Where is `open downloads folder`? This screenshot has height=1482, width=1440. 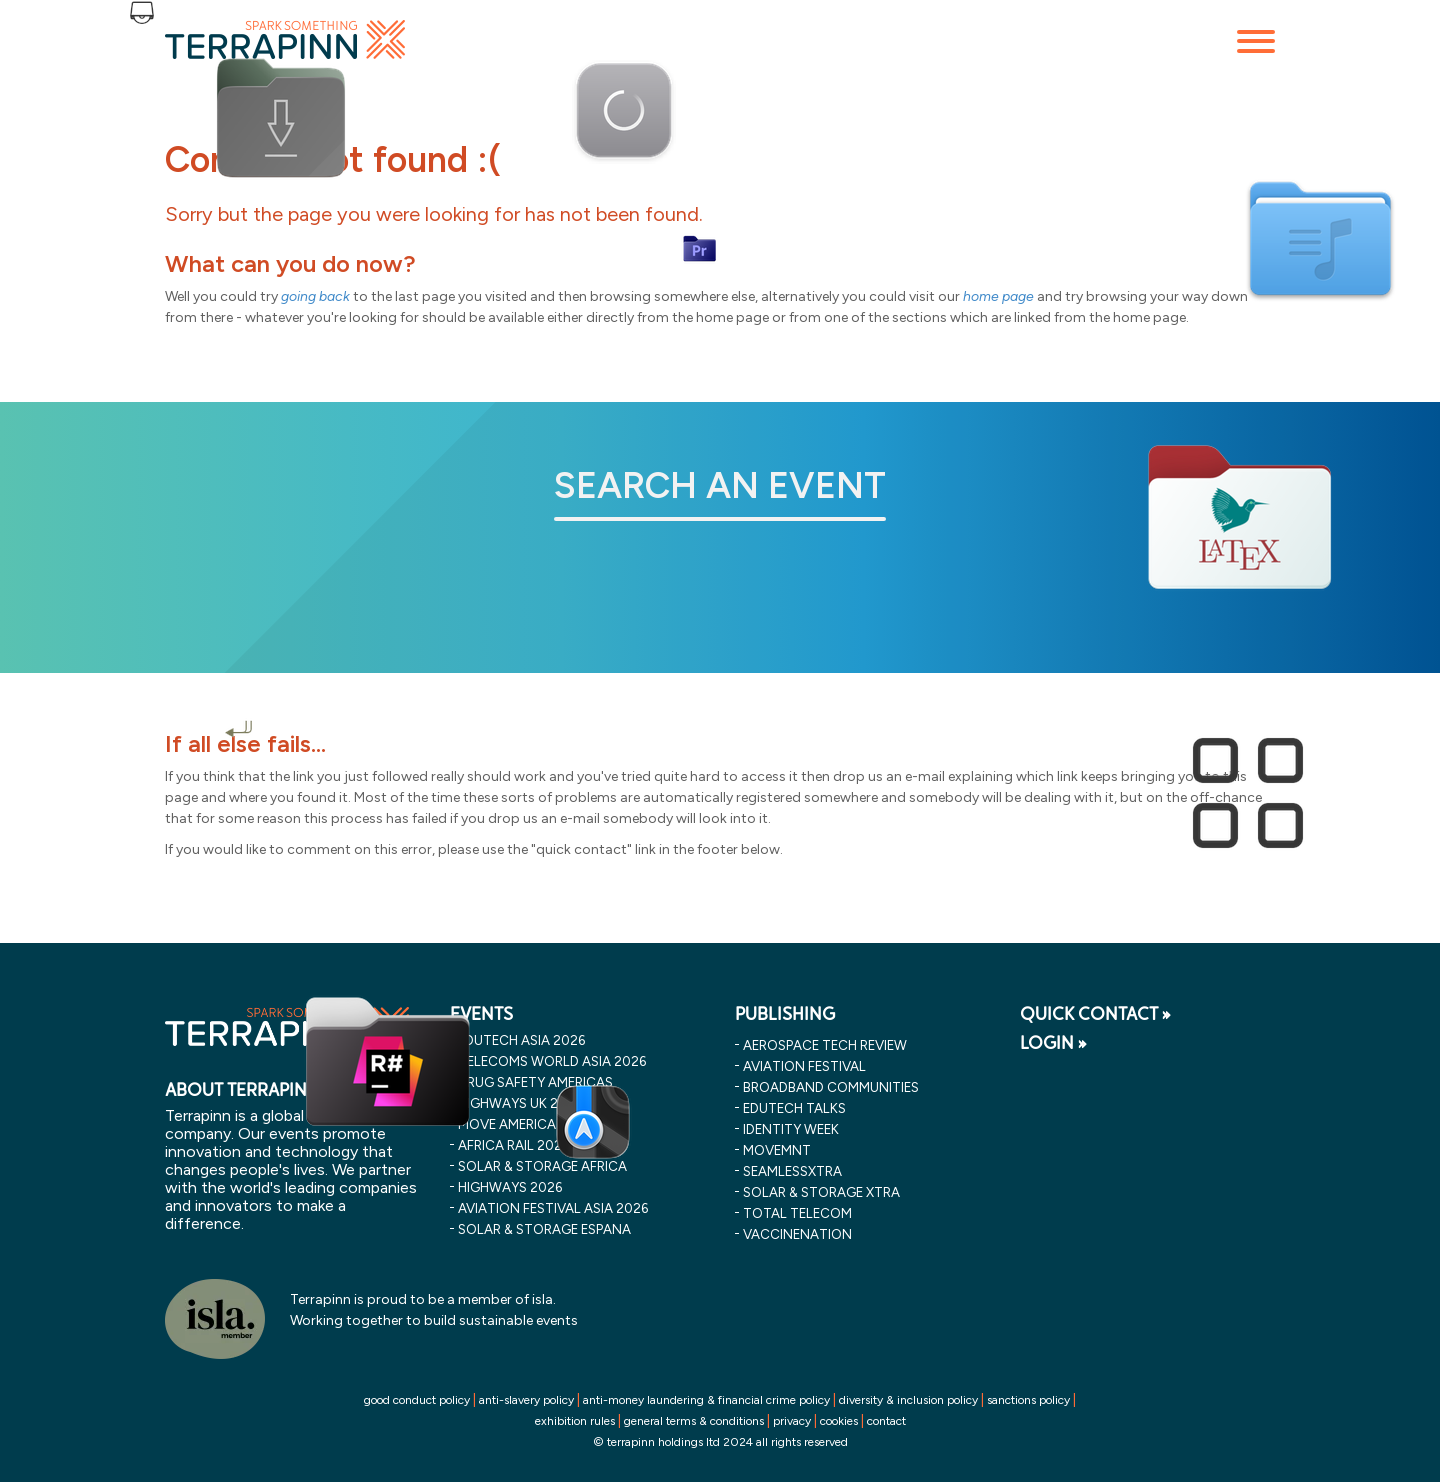
open downloads folder is located at coordinates (281, 118).